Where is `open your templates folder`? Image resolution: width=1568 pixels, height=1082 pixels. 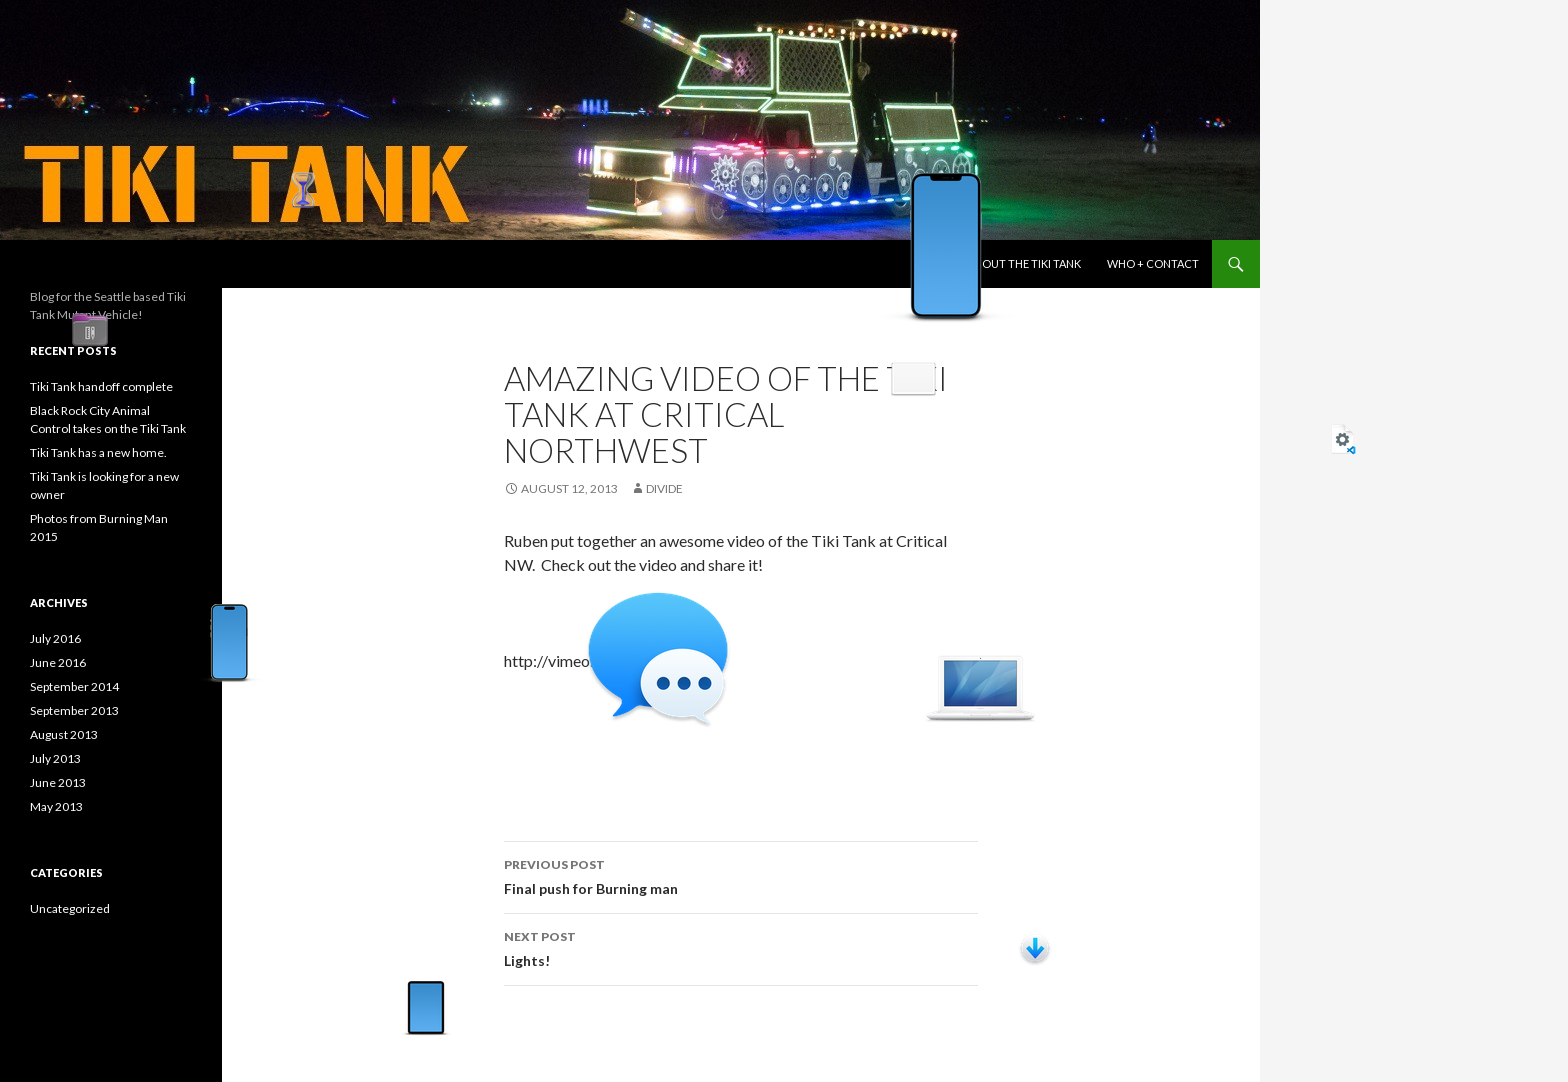 open your templates folder is located at coordinates (90, 329).